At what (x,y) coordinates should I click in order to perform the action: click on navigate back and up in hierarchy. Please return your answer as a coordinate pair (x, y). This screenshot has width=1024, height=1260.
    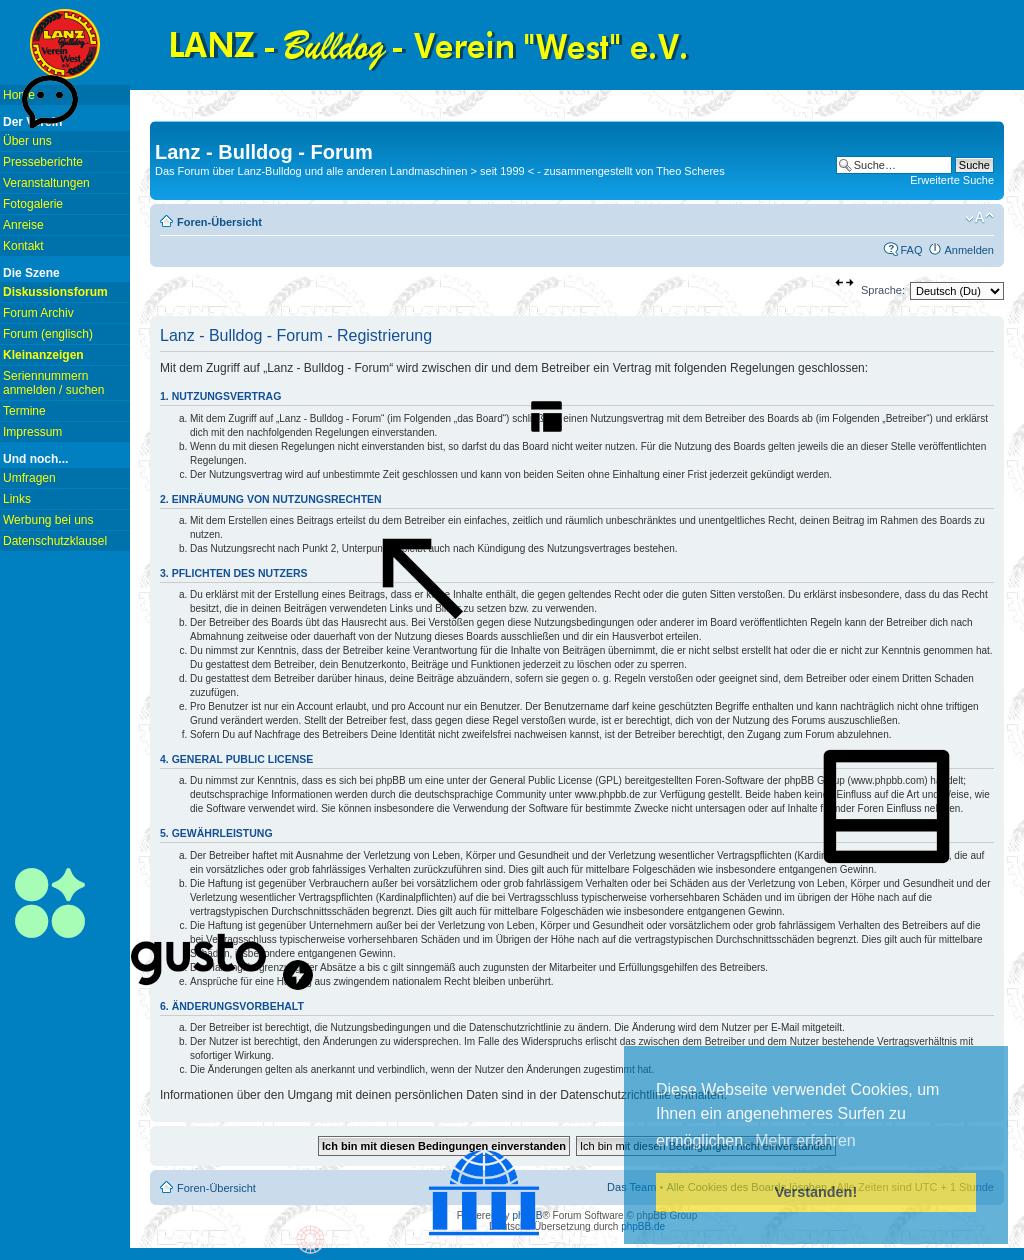
    Looking at the image, I should click on (421, 577).